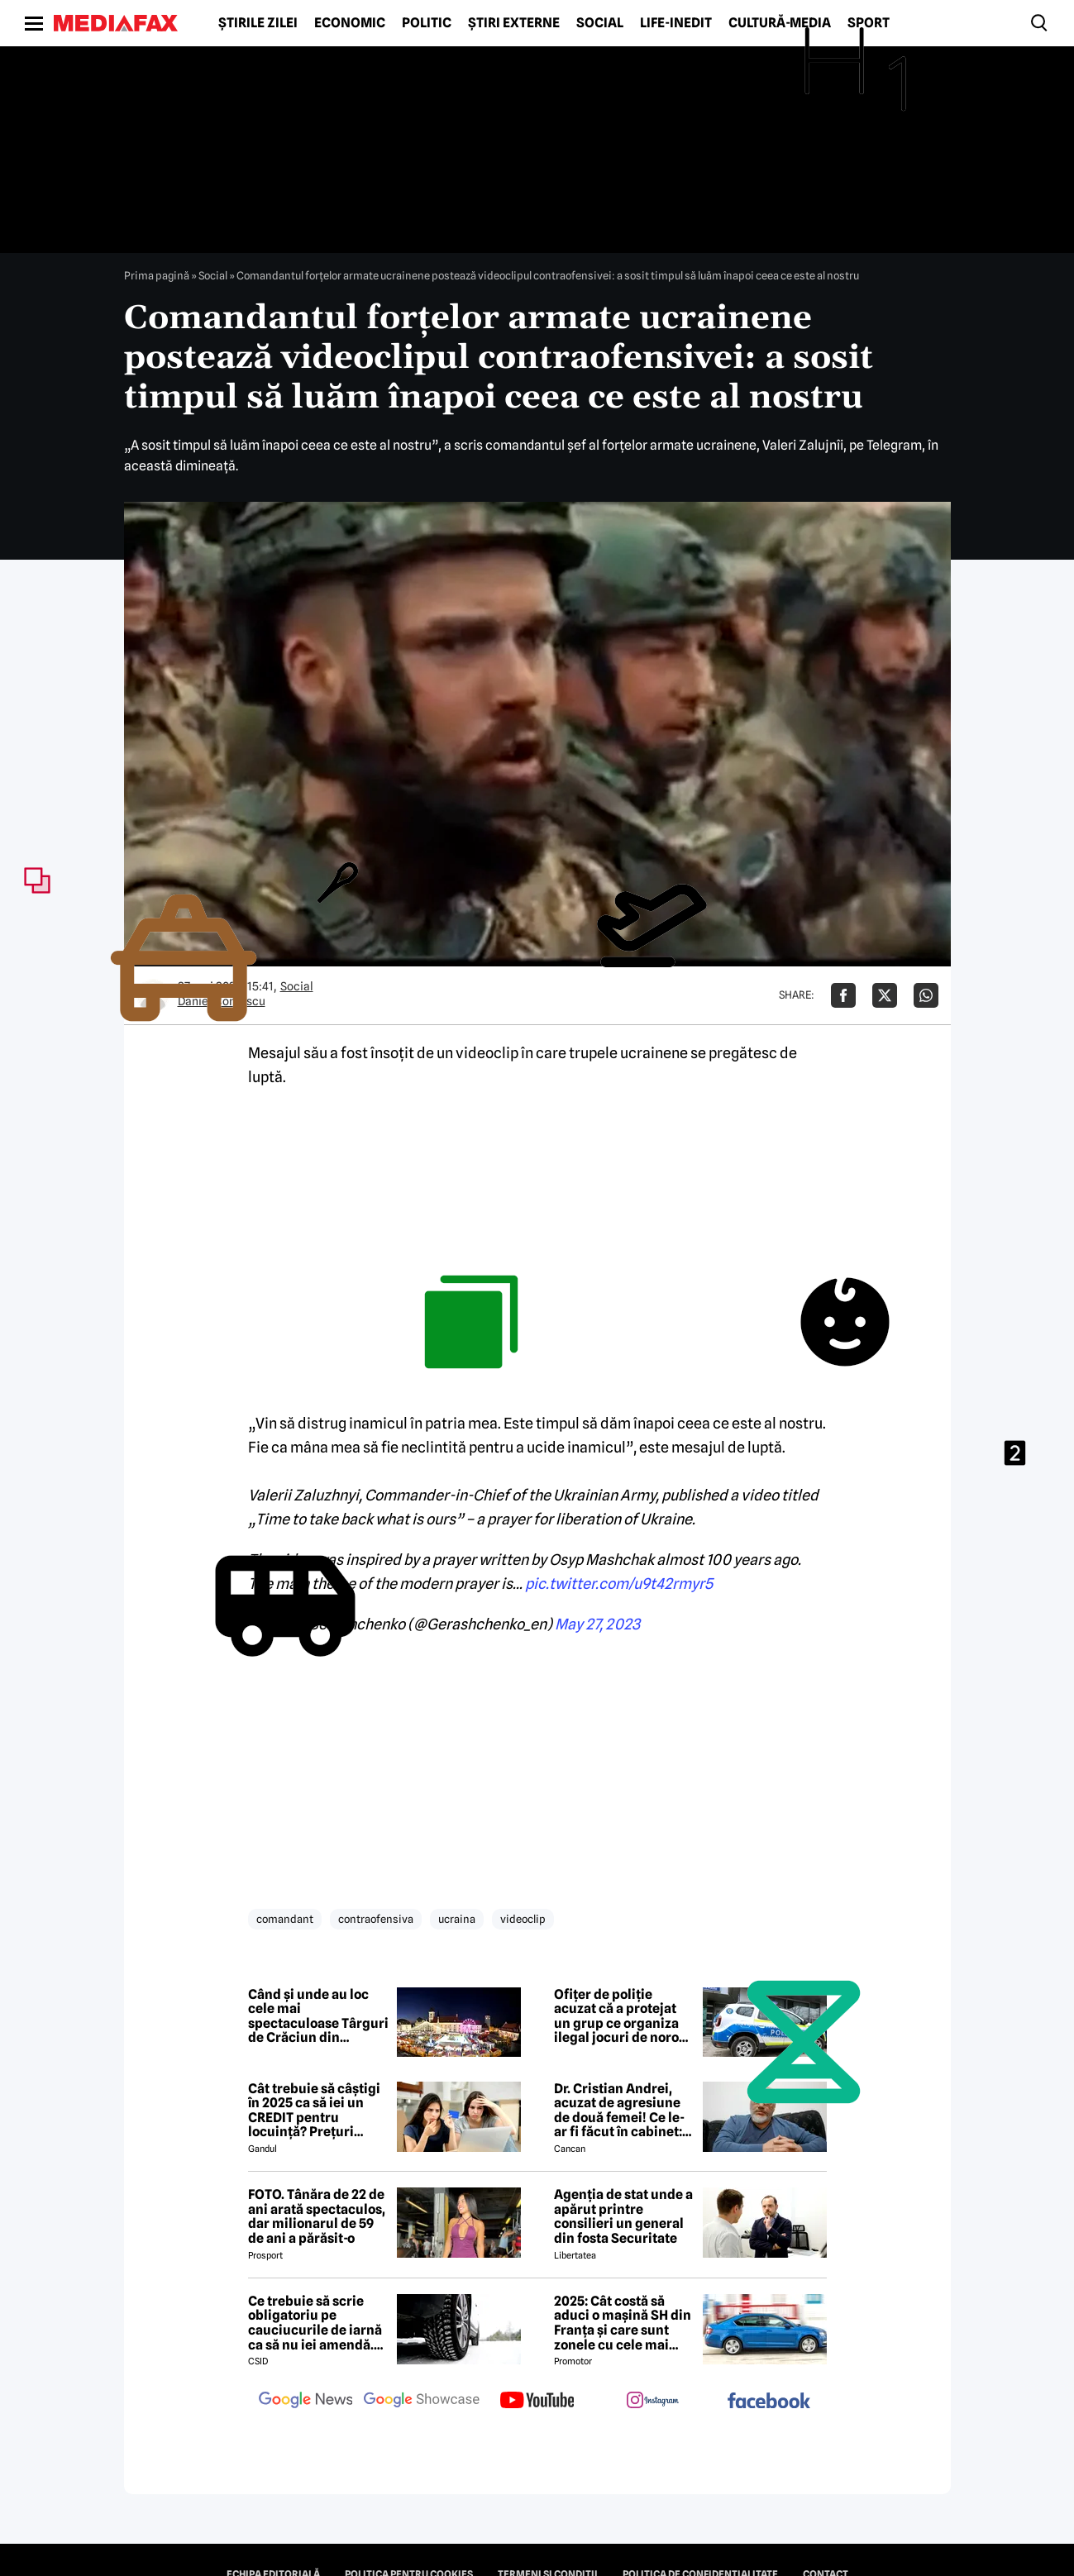 The image size is (1074, 2576). I want to click on request a taxi or cab ride, so click(184, 967).